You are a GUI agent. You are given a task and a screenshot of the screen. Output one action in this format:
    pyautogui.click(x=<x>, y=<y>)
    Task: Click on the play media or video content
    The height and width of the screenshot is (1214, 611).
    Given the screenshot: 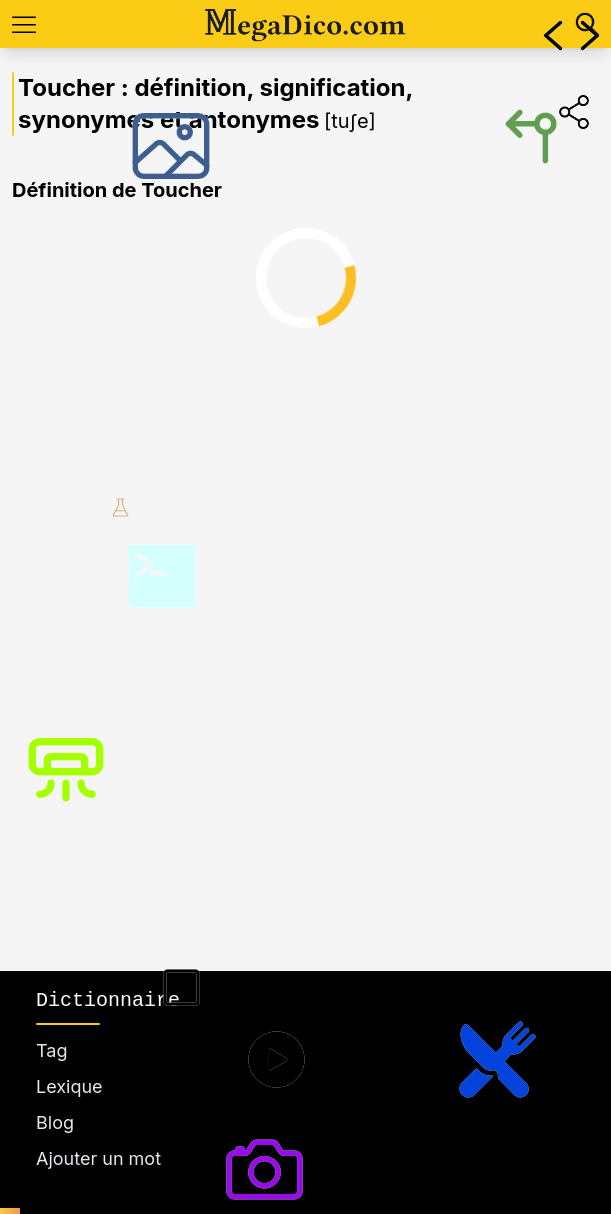 What is the action you would take?
    pyautogui.click(x=276, y=1059)
    